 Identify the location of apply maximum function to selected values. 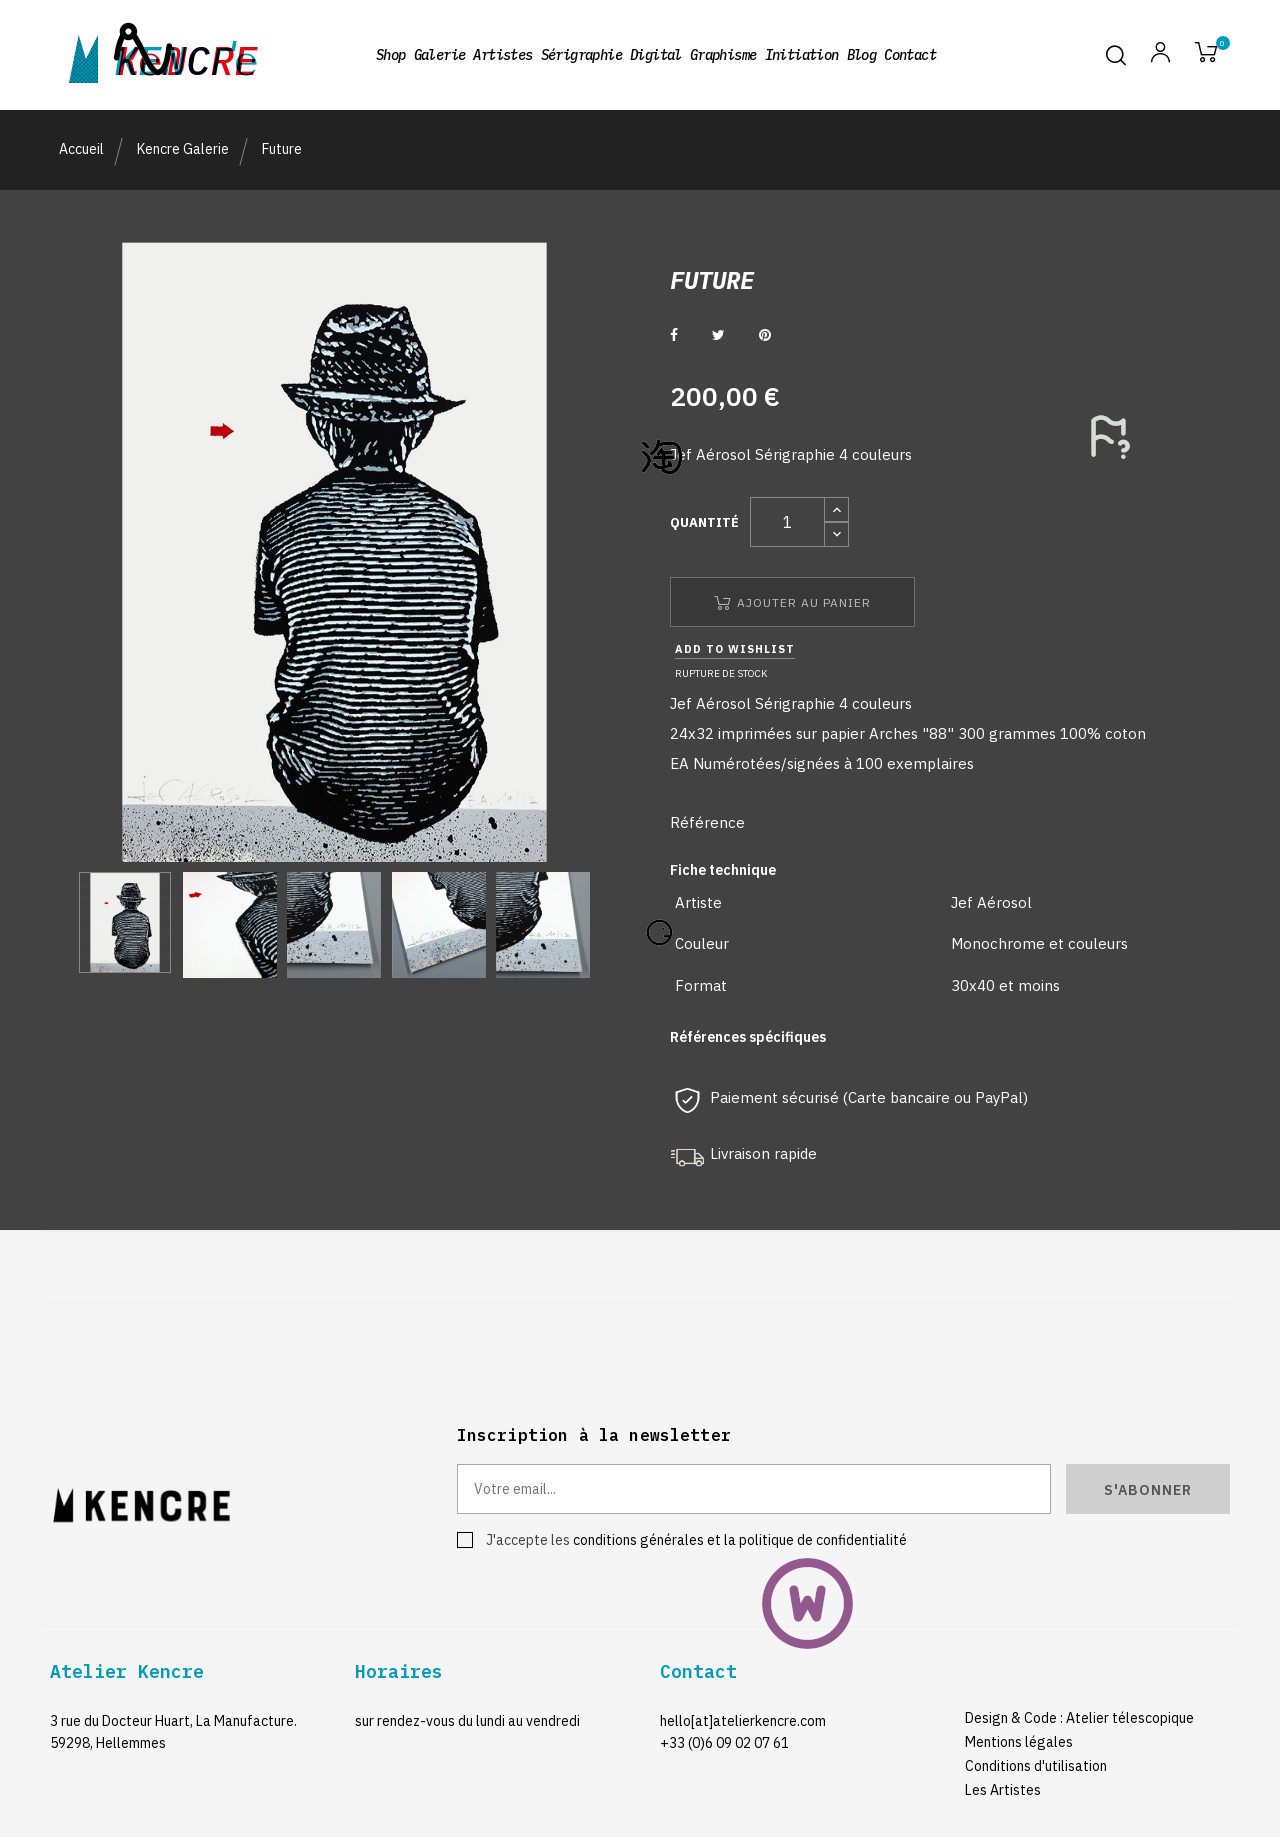
(143, 49).